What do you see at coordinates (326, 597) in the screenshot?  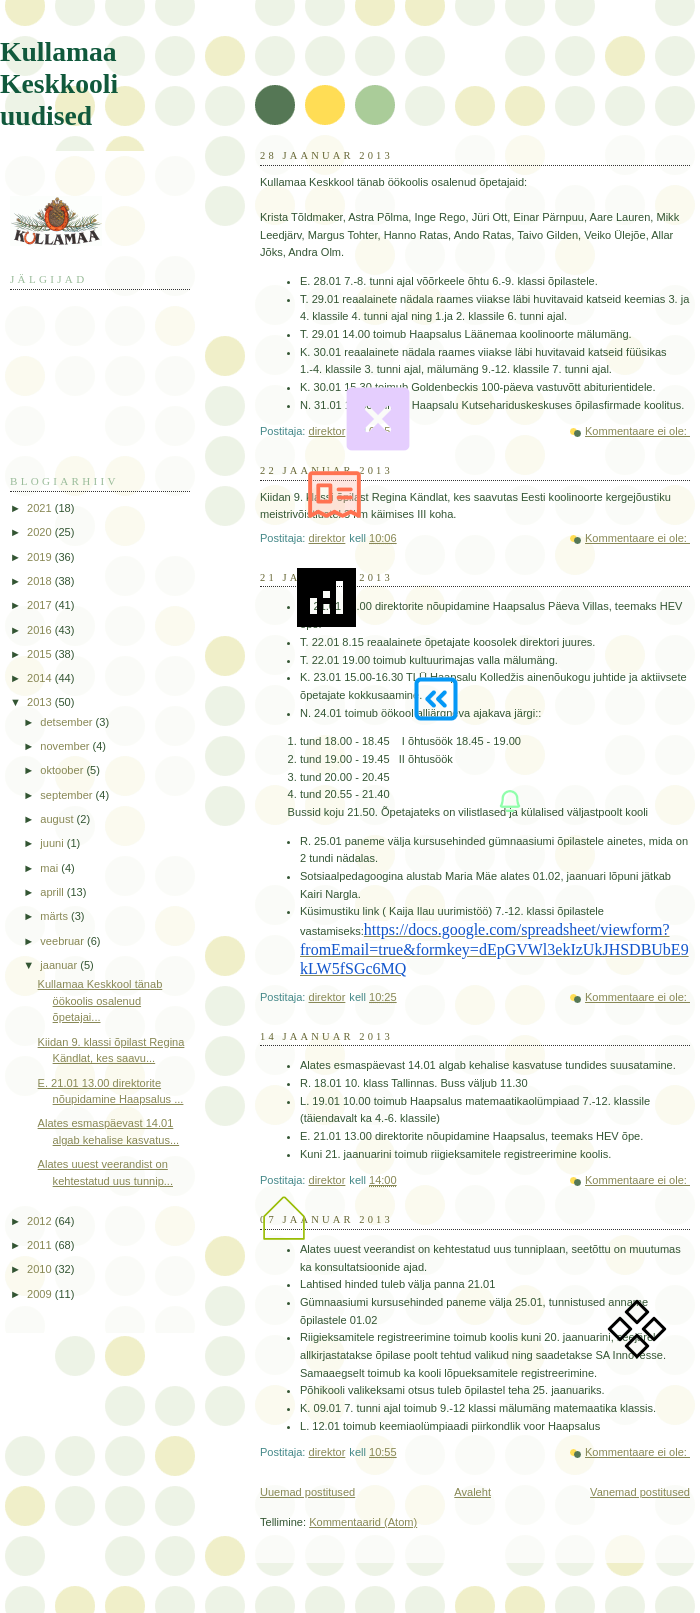 I see `view analytics and statistics` at bounding box center [326, 597].